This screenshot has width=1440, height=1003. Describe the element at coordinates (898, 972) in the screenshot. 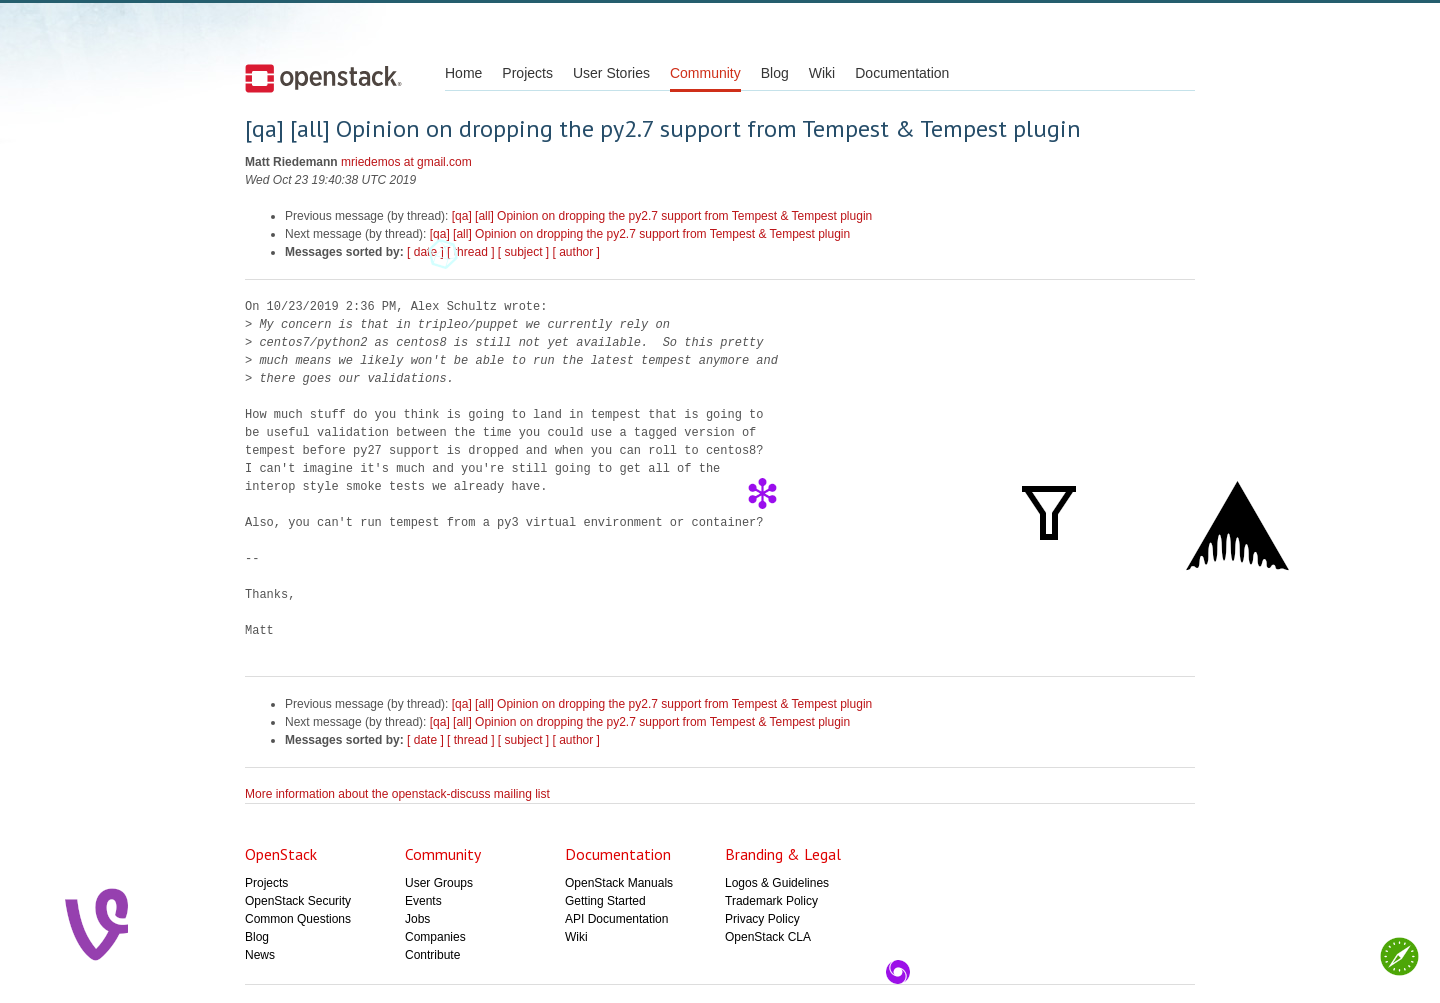

I see `deepmind company logo` at that location.